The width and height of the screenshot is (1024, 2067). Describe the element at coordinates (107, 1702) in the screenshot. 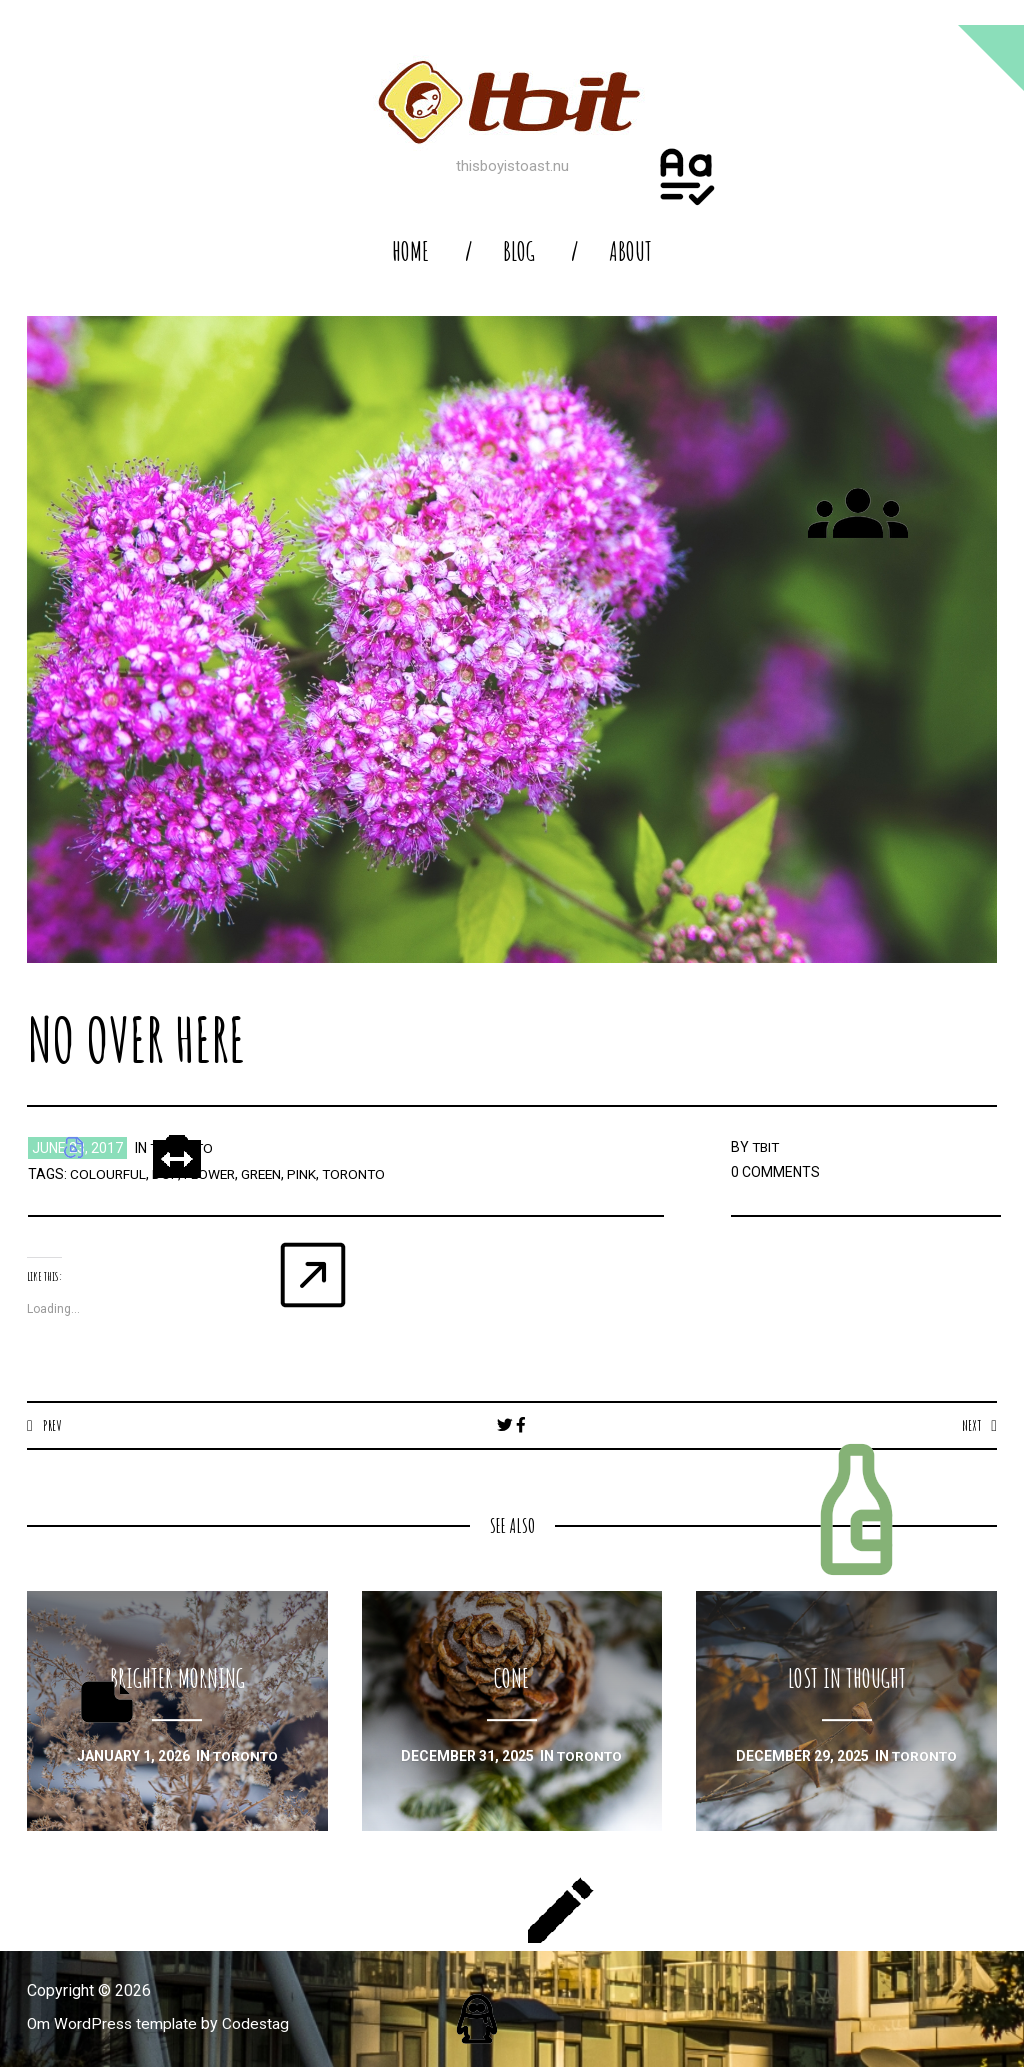

I see `view document in landscape orientation` at that location.